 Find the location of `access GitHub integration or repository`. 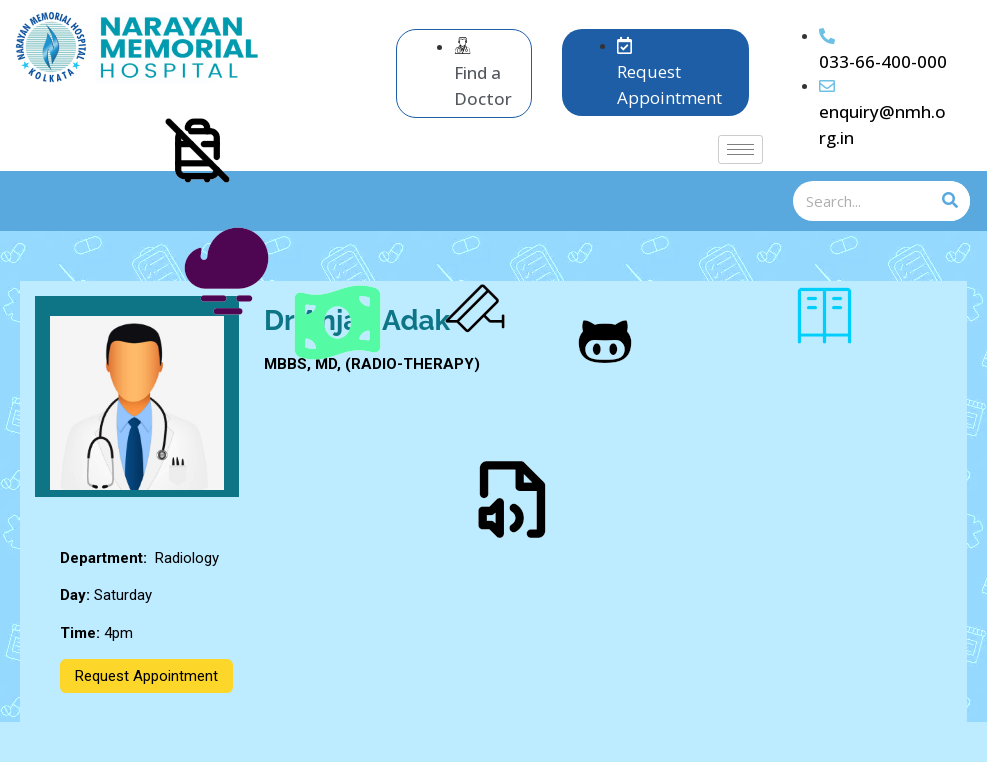

access GitHub integration or repository is located at coordinates (605, 340).